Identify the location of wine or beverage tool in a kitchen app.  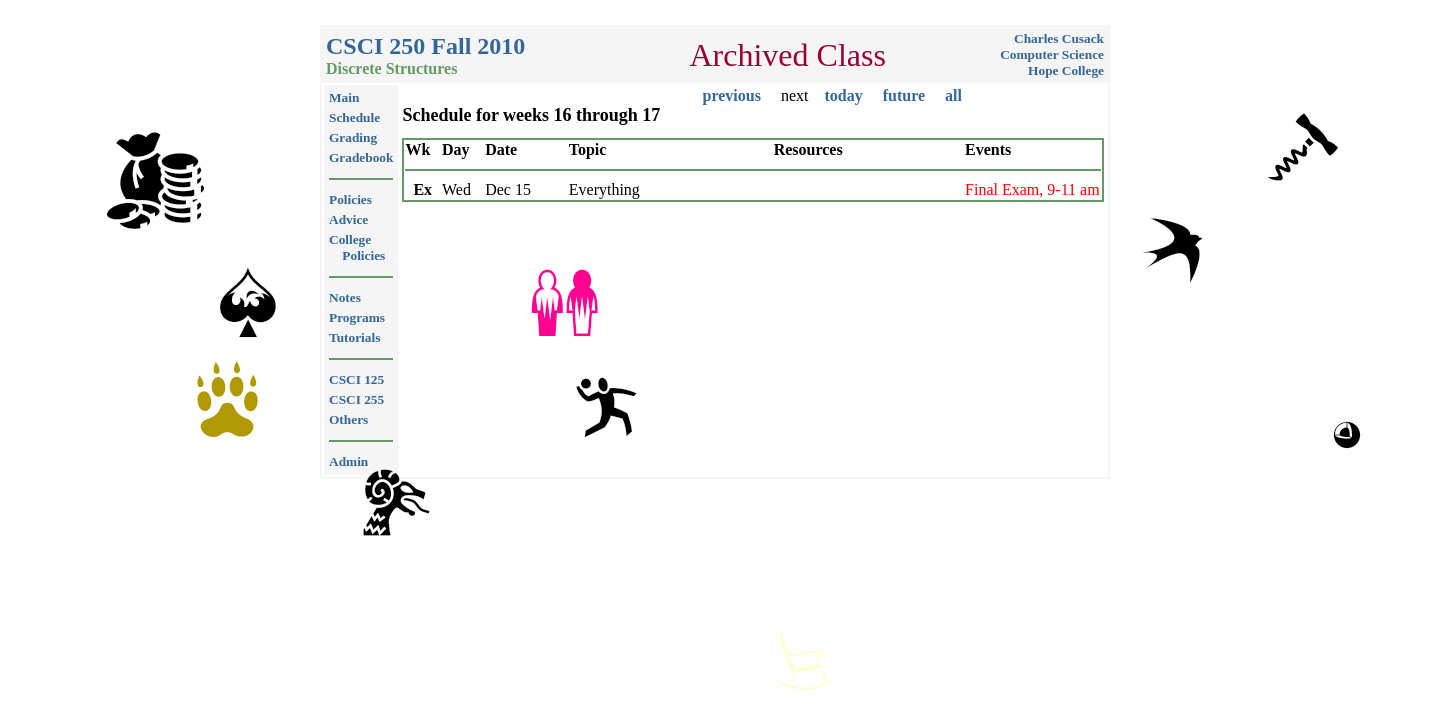
(1303, 147).